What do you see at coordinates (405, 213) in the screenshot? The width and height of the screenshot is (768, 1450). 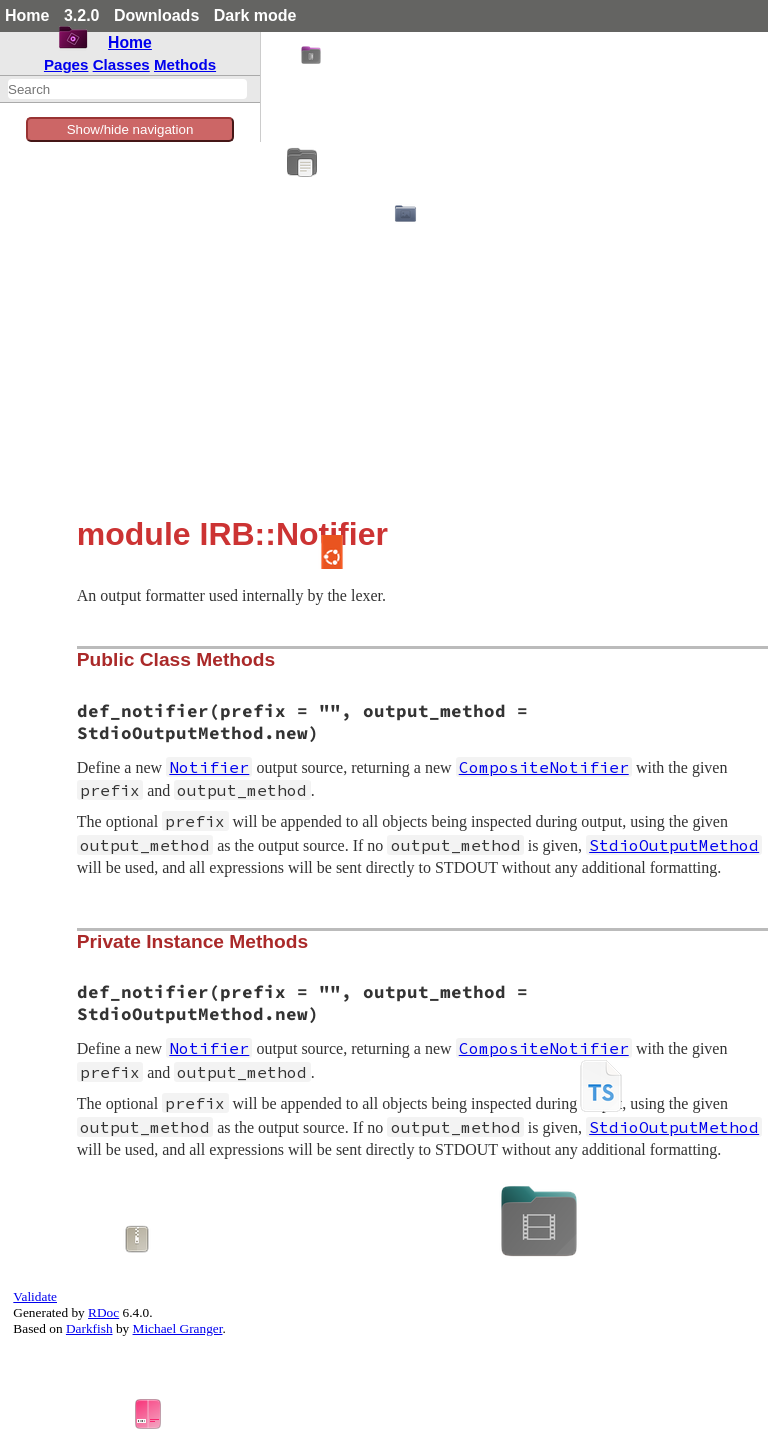 I see `open your images folder` at bounding box center [405, 213].